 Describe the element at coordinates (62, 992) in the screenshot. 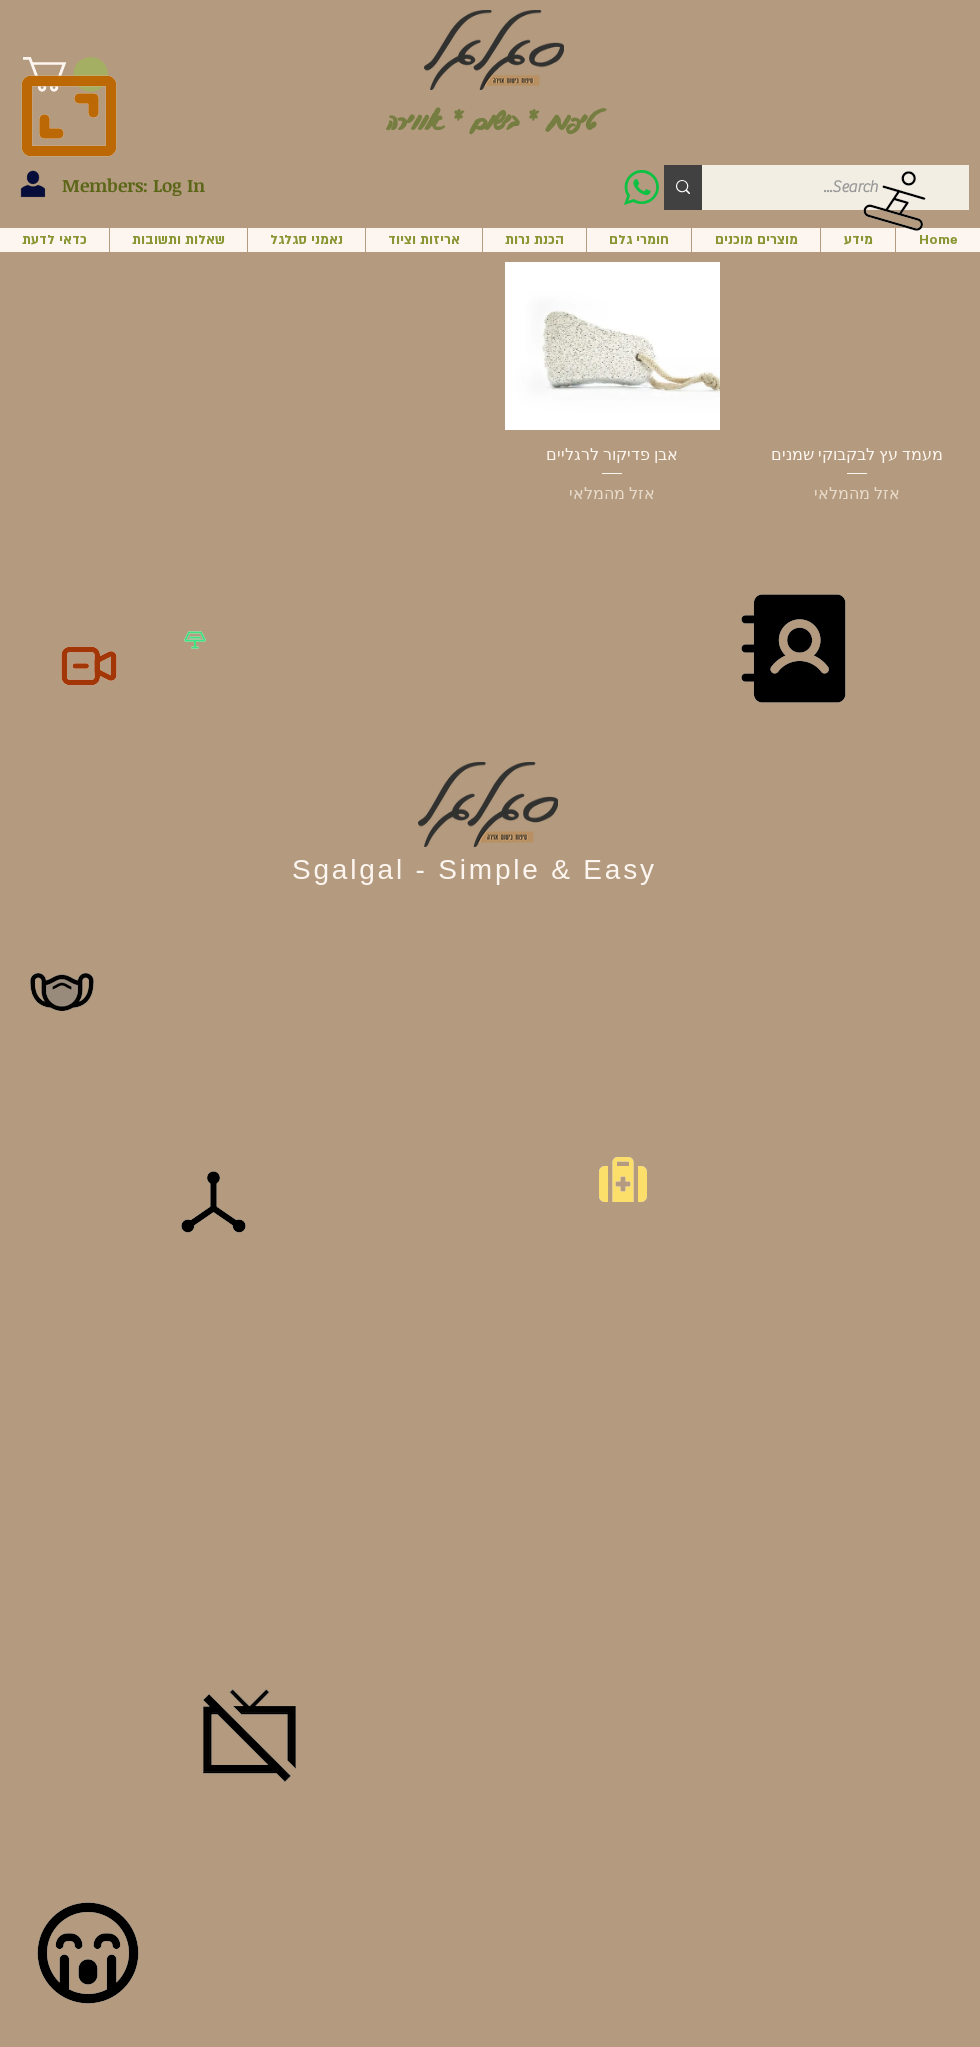

I see `indicates face mask required` at that location.